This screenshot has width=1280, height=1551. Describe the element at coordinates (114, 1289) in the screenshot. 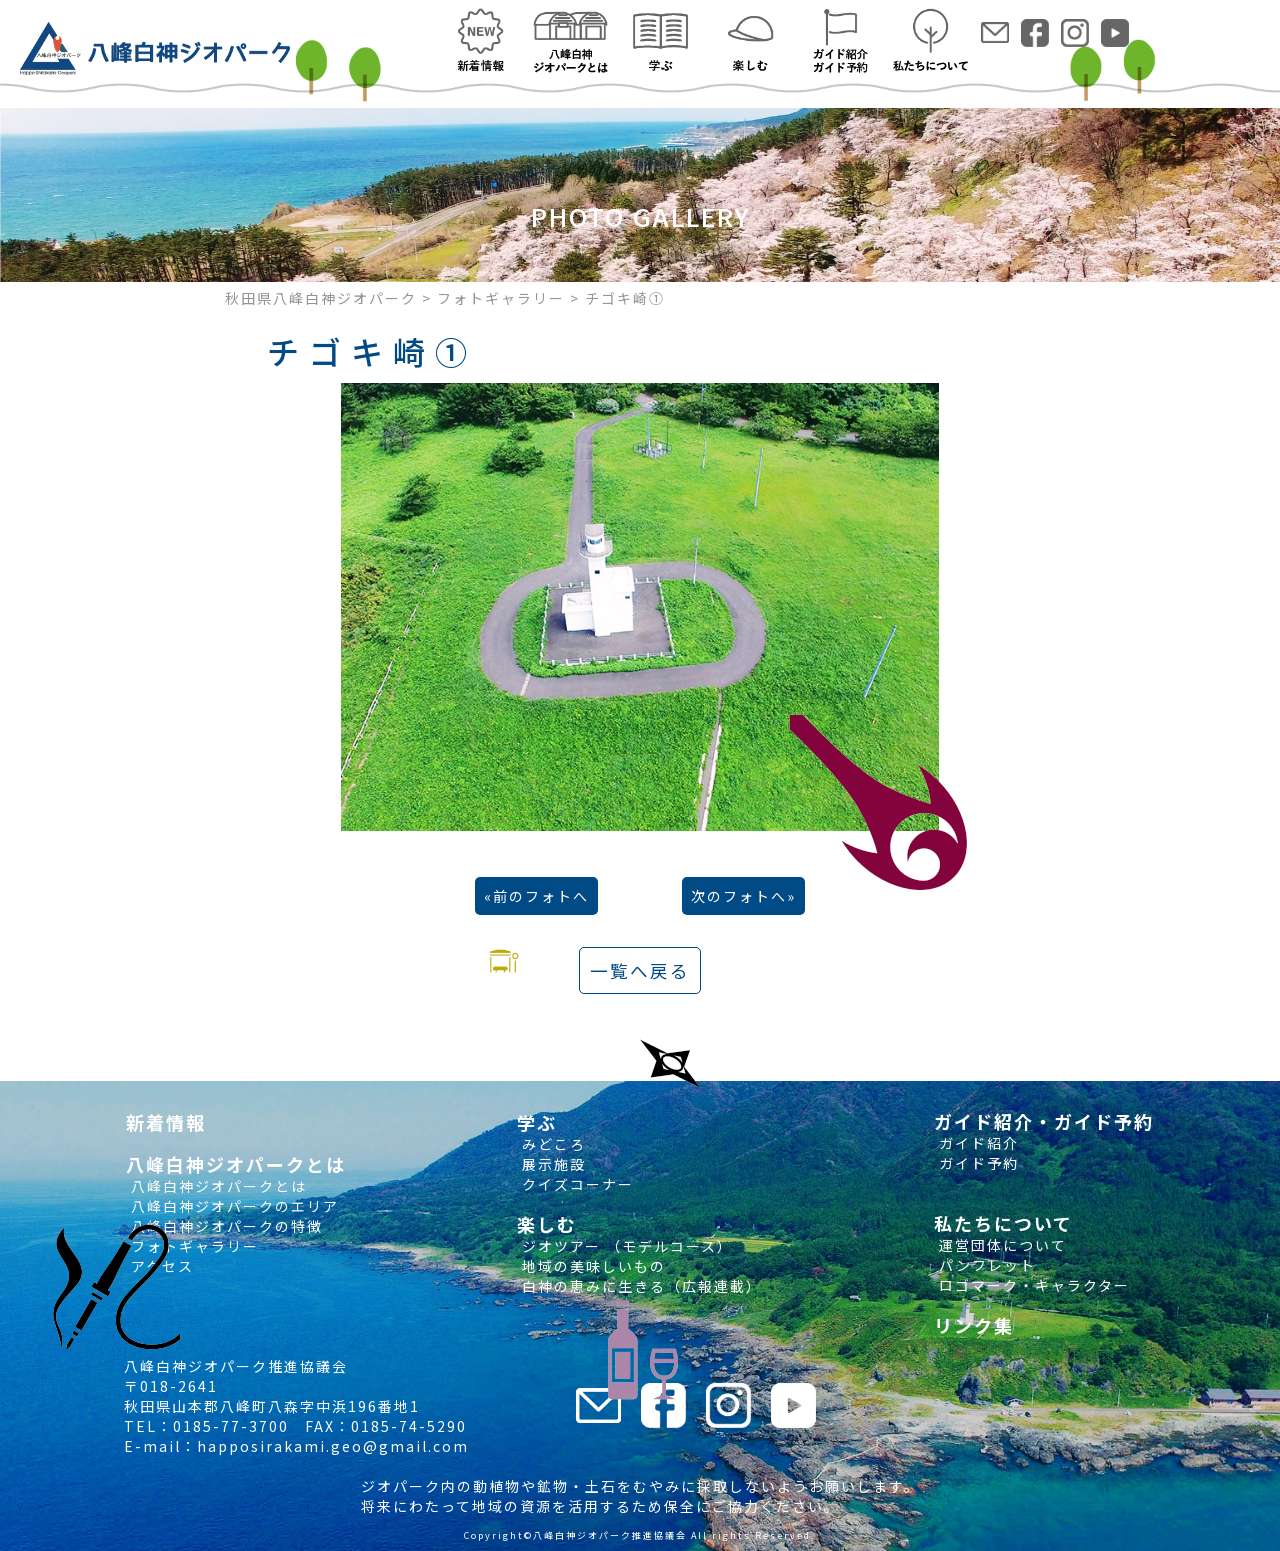

I see `access soldering or electronics tools` at that location.